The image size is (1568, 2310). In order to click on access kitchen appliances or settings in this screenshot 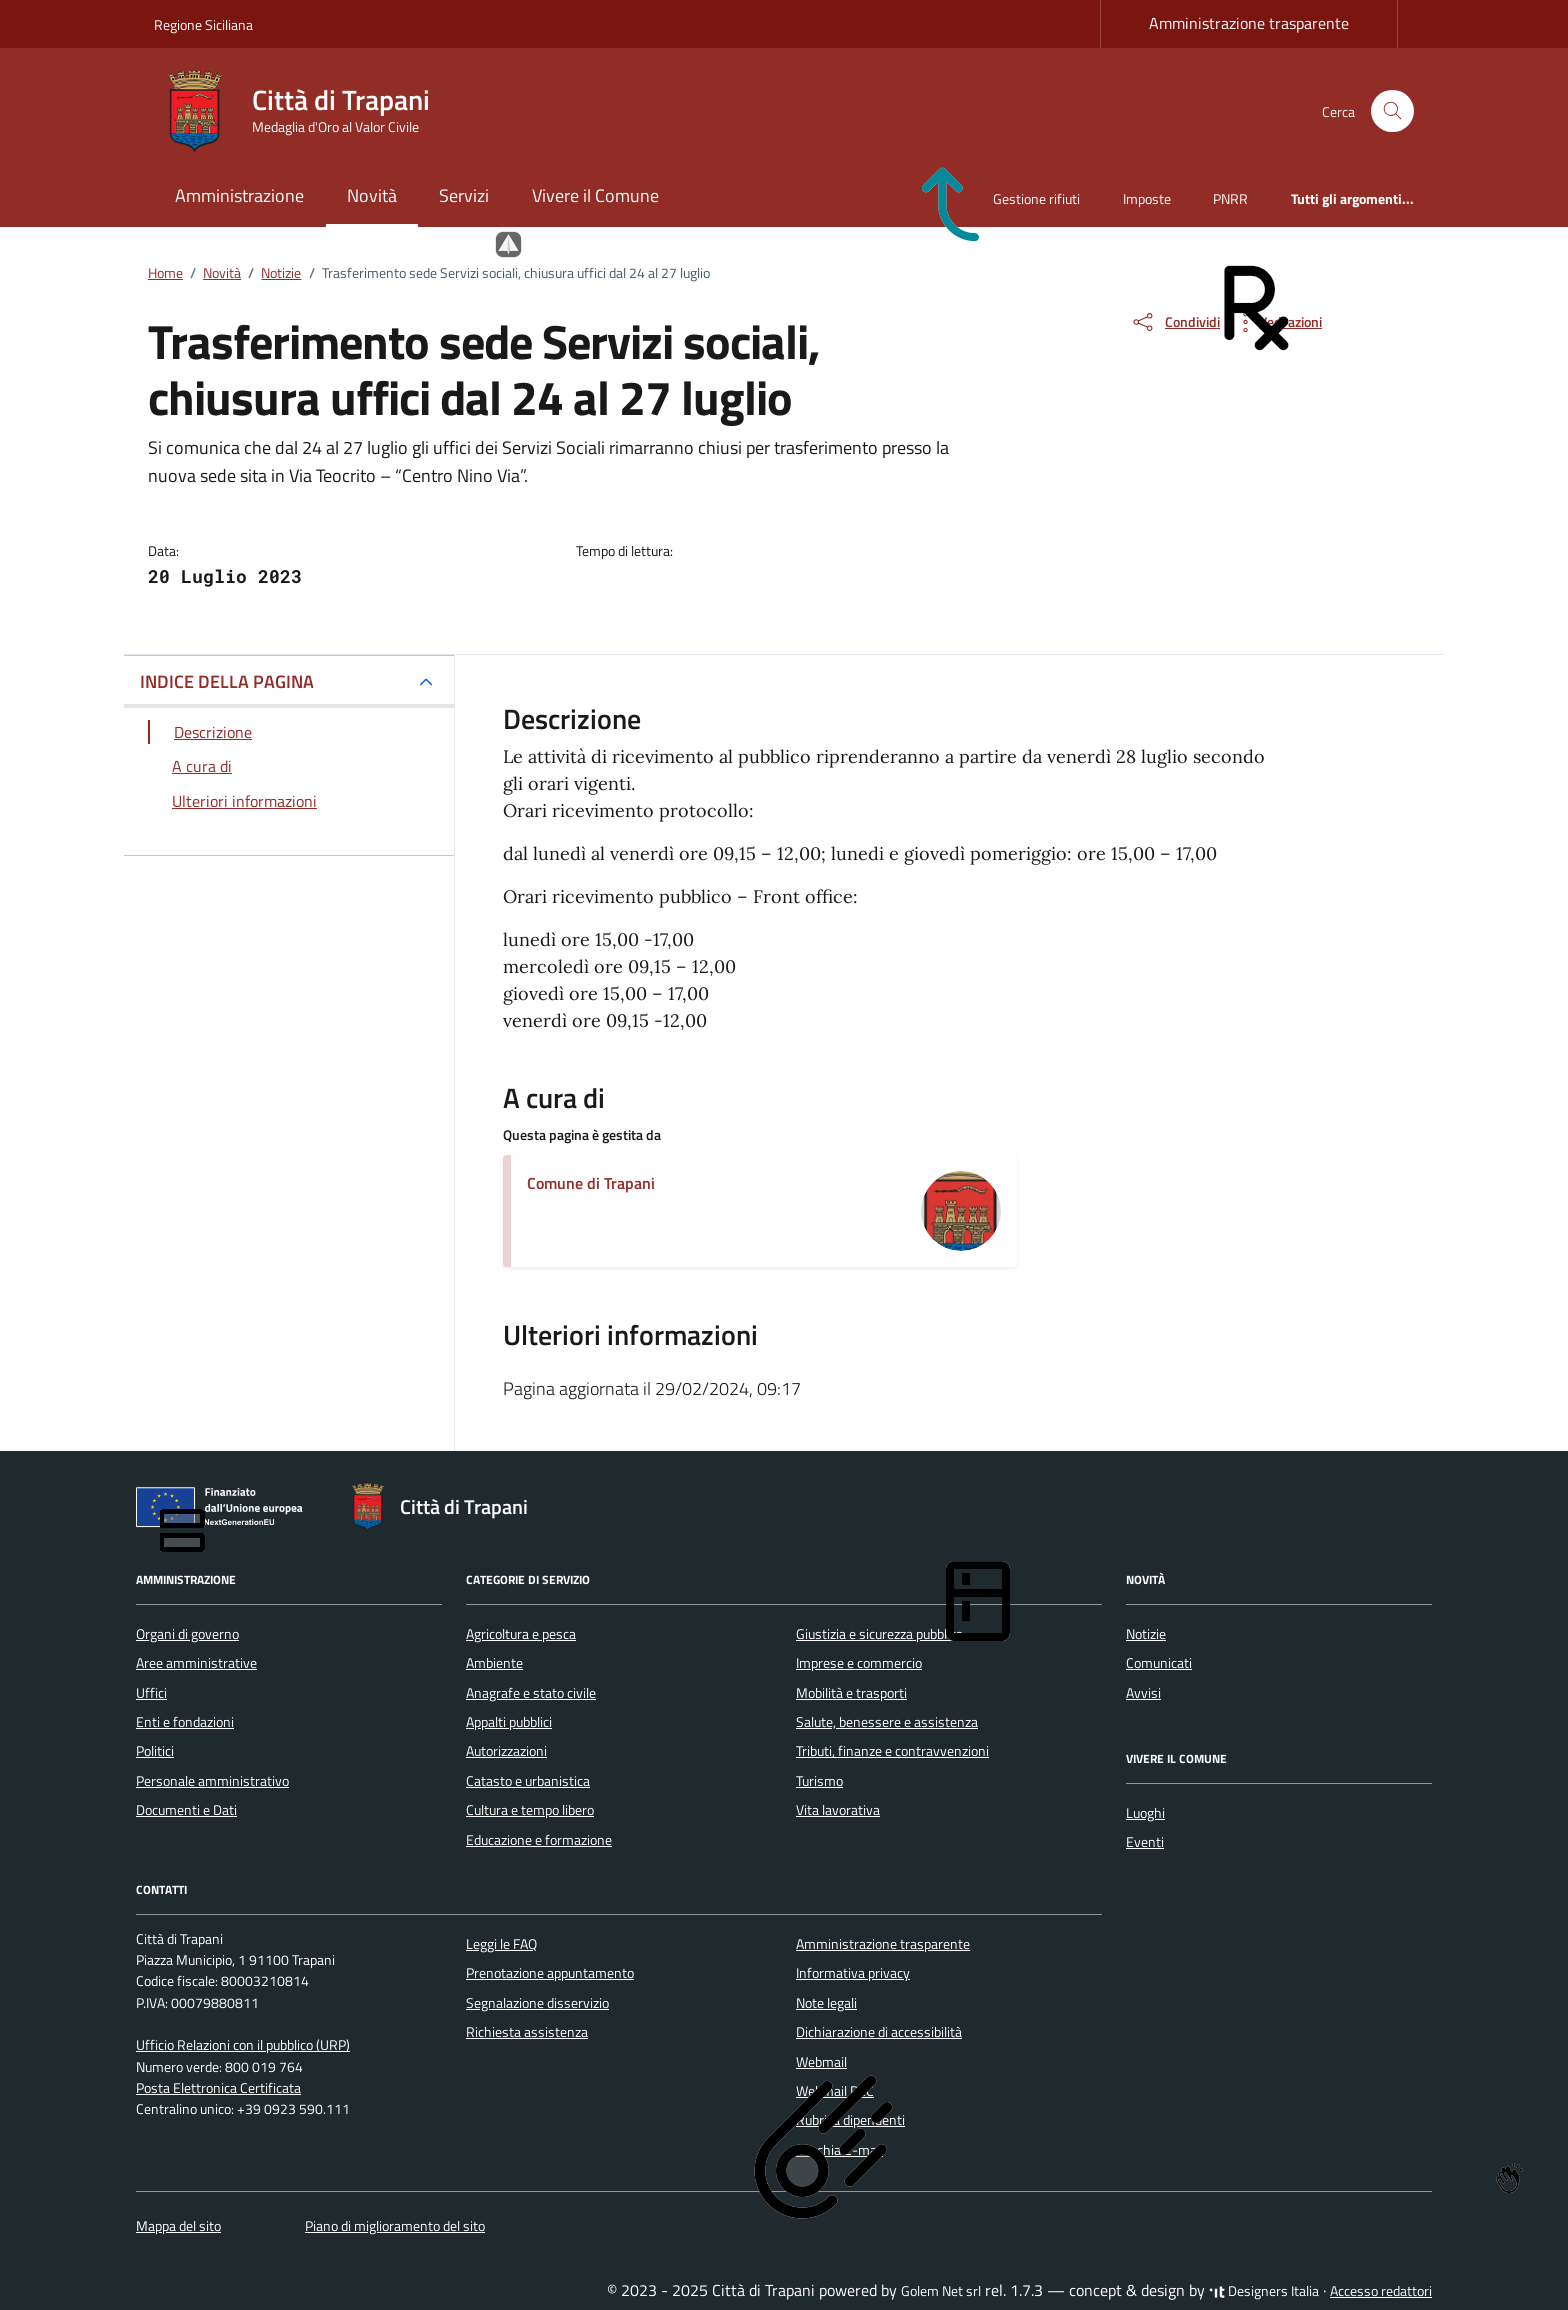, I will do `click(978, 1601)`.